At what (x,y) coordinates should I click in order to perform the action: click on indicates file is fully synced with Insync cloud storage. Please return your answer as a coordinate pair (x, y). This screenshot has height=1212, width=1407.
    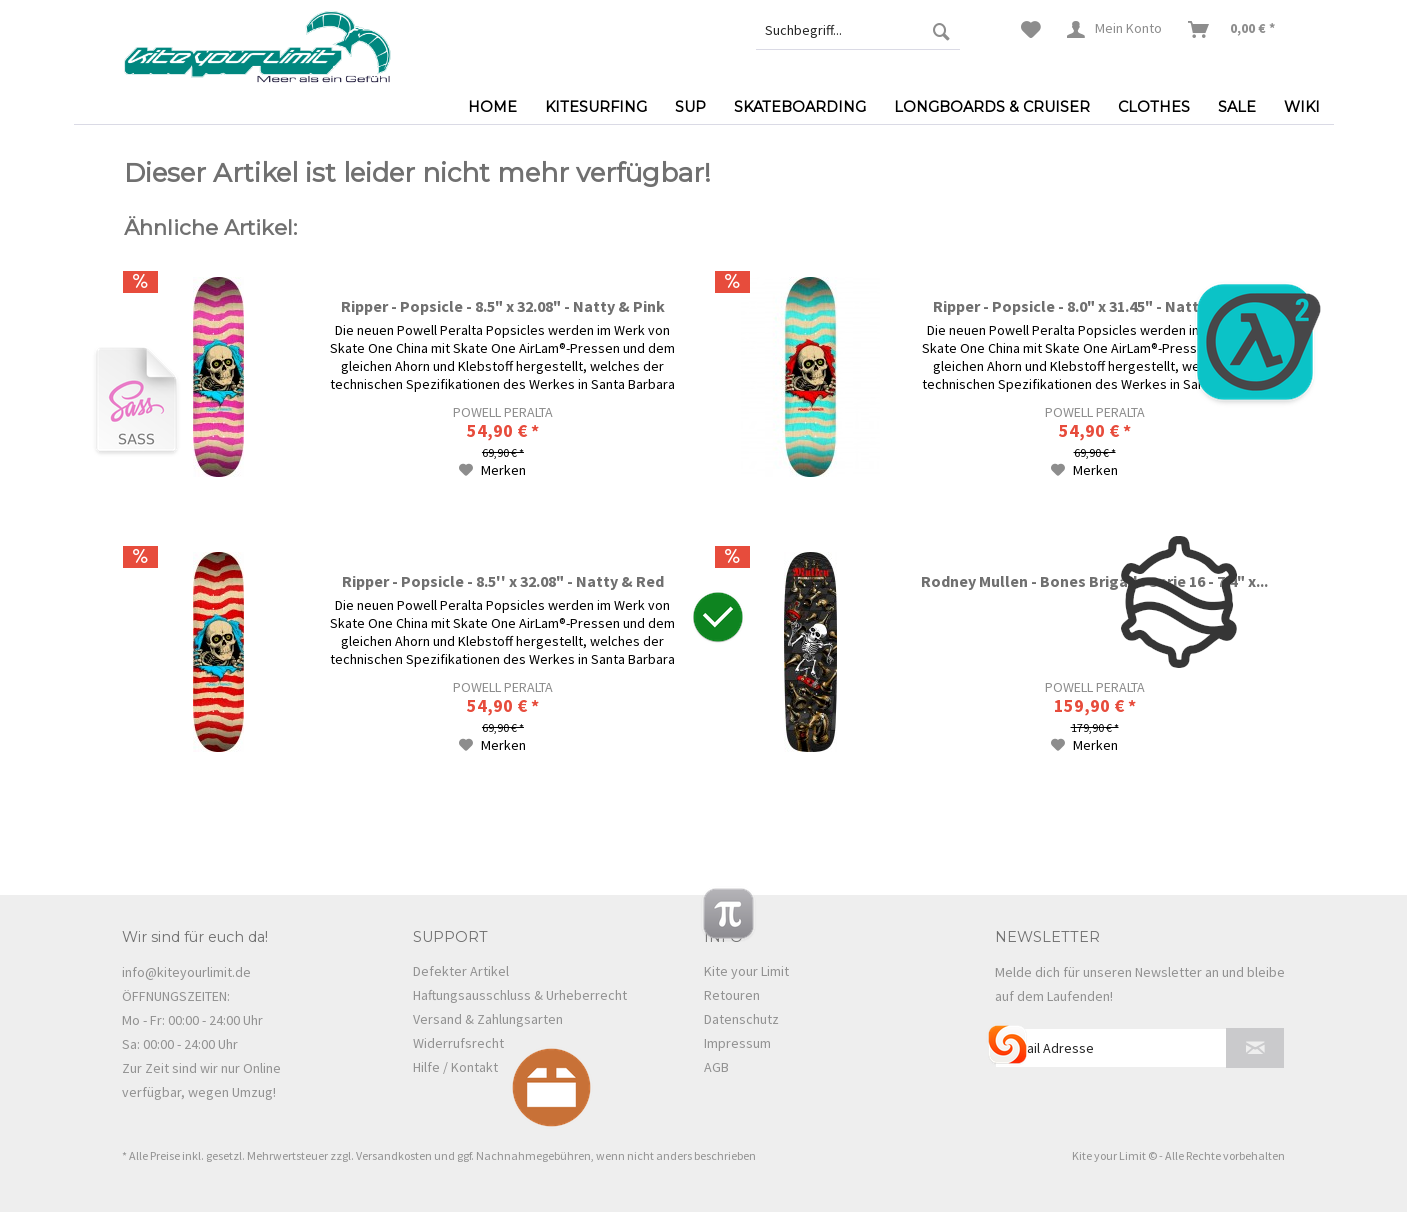
    Looking at the image, I should click on (718, 617).